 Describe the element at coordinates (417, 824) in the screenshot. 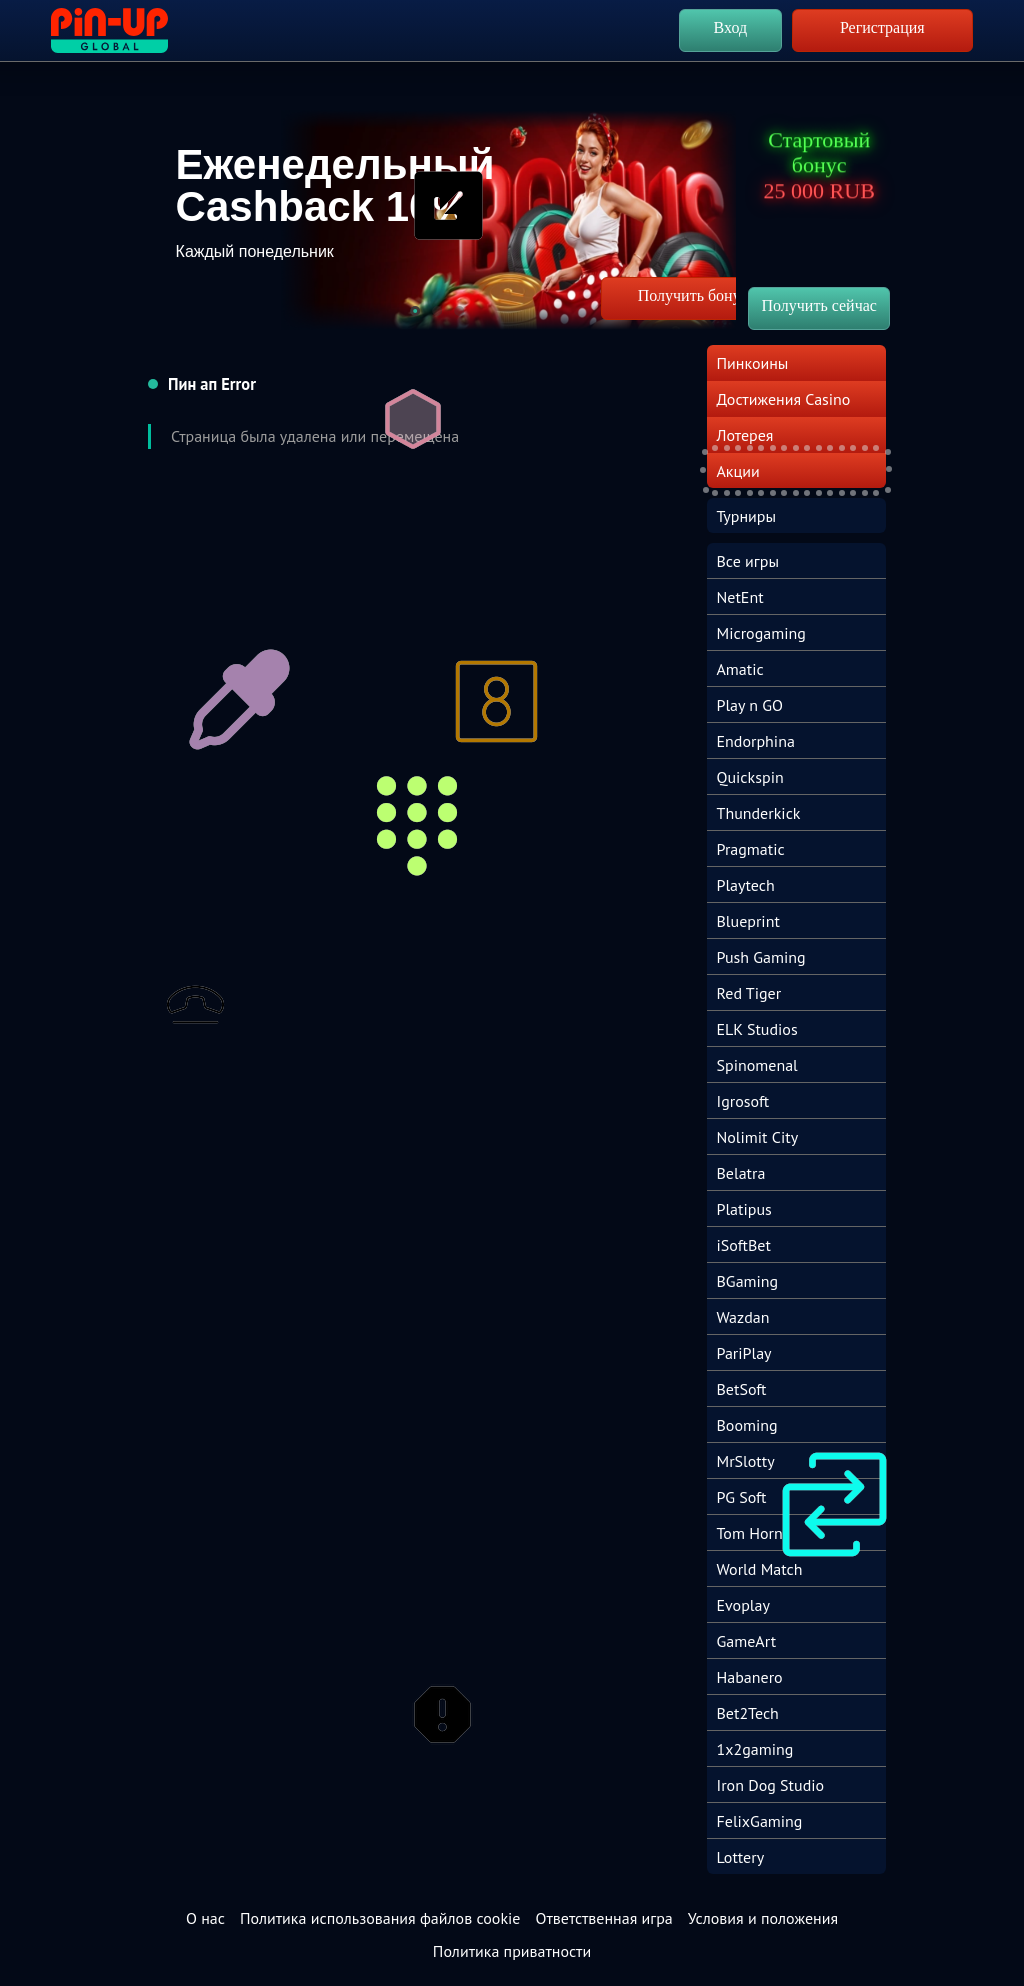

I see `open numeric keypad for input` at that location.